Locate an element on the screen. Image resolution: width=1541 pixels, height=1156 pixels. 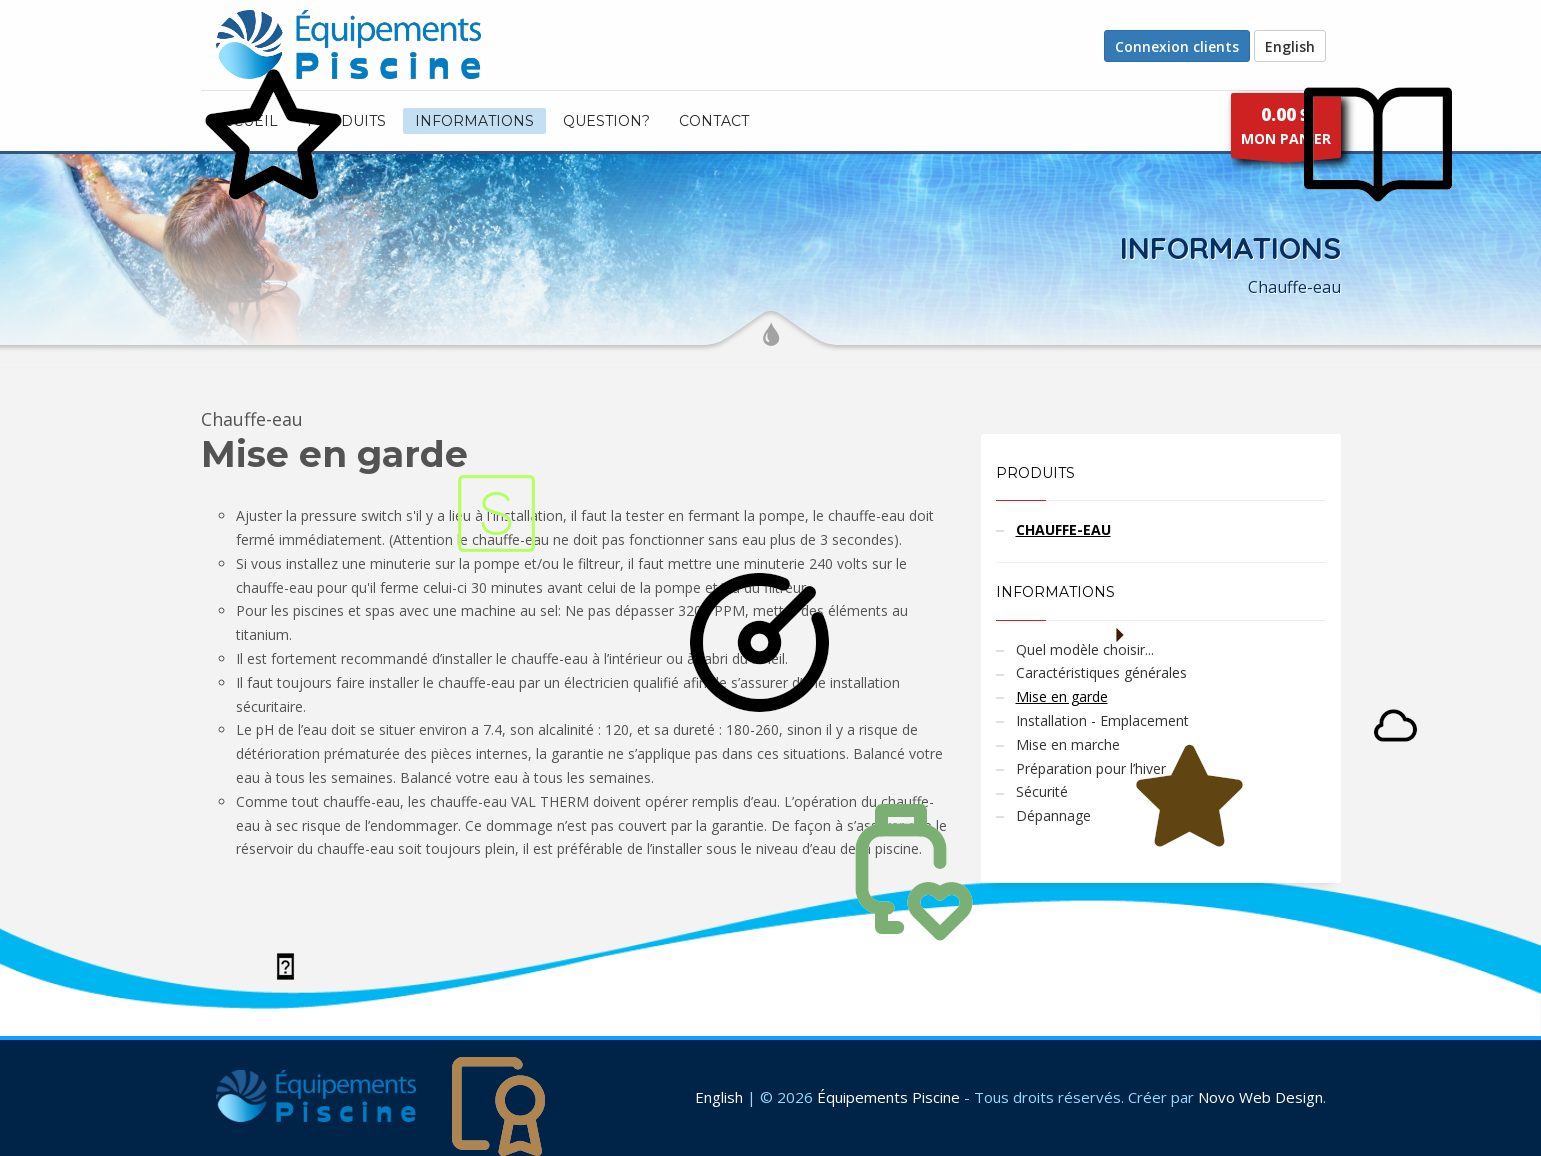
play media or start playback is located at coordinates (1120, 635).